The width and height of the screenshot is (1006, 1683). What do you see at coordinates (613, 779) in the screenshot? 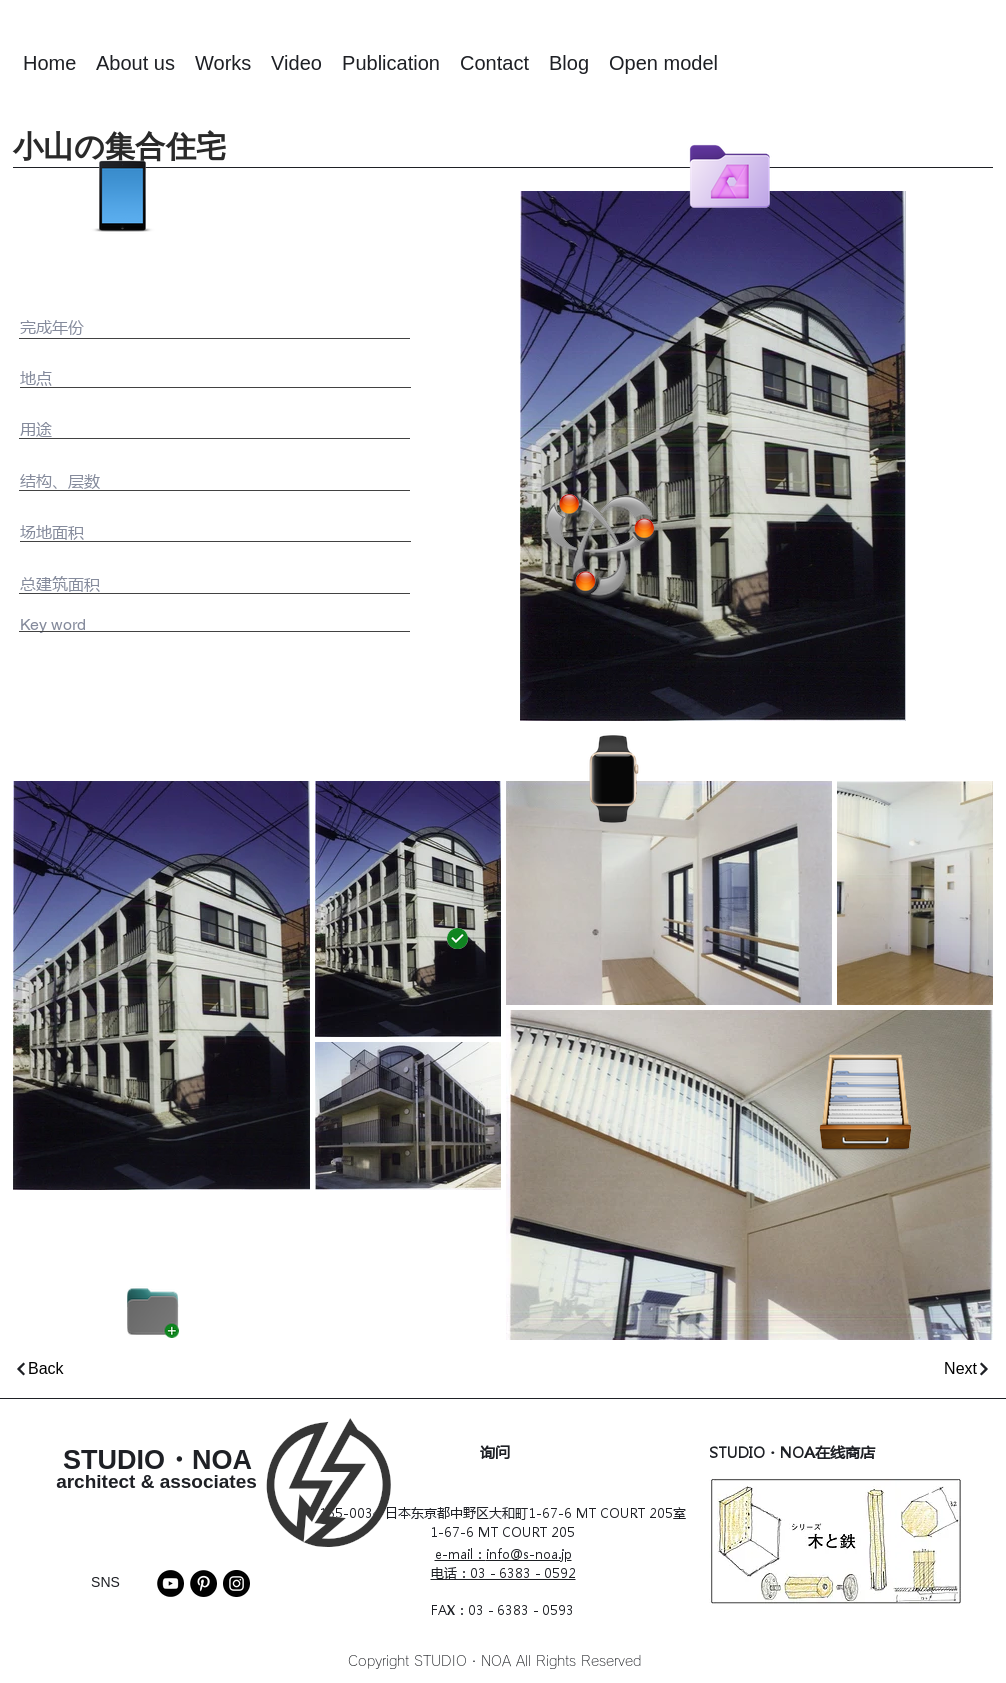
I see `apple watch device icon` at bounding box center [613, 779].